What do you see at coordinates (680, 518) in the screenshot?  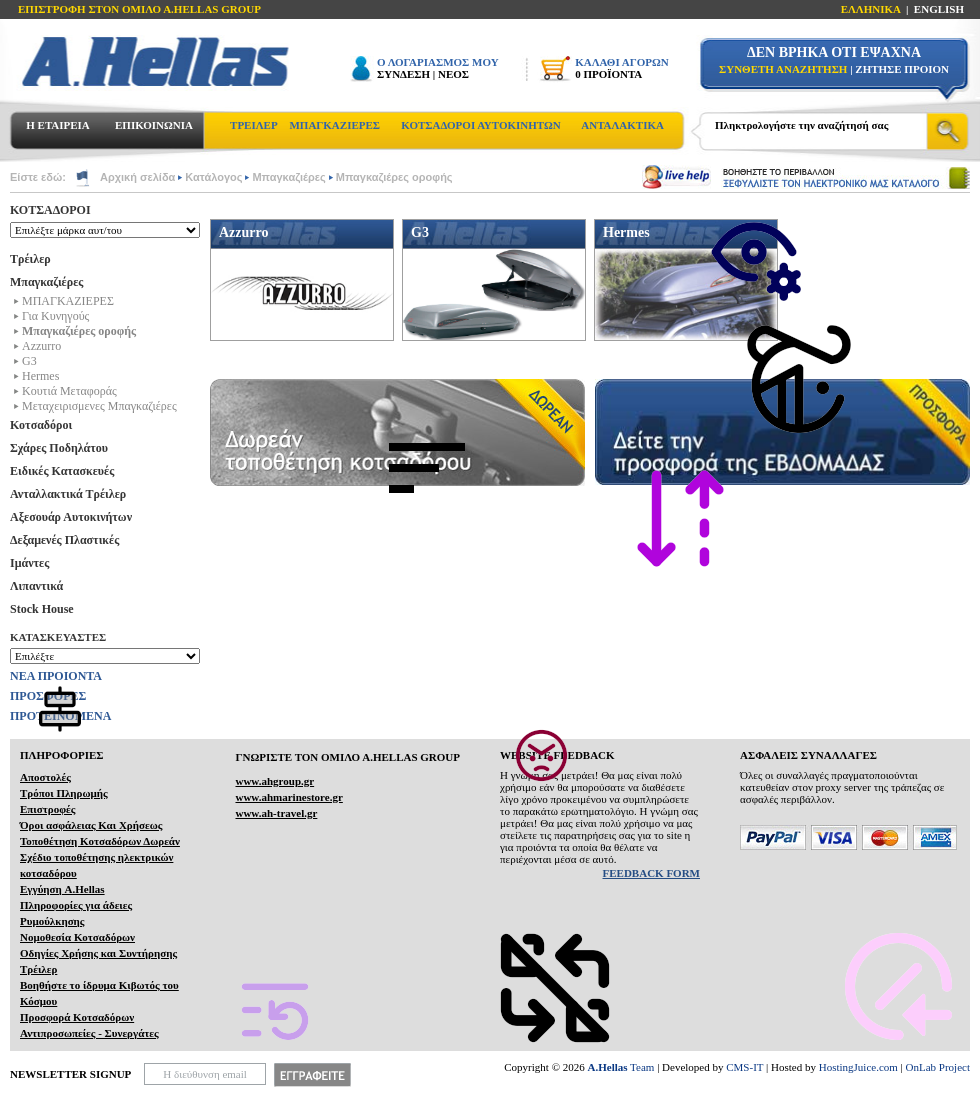 I see `transfer data downward` at bounding box center [680, 518].